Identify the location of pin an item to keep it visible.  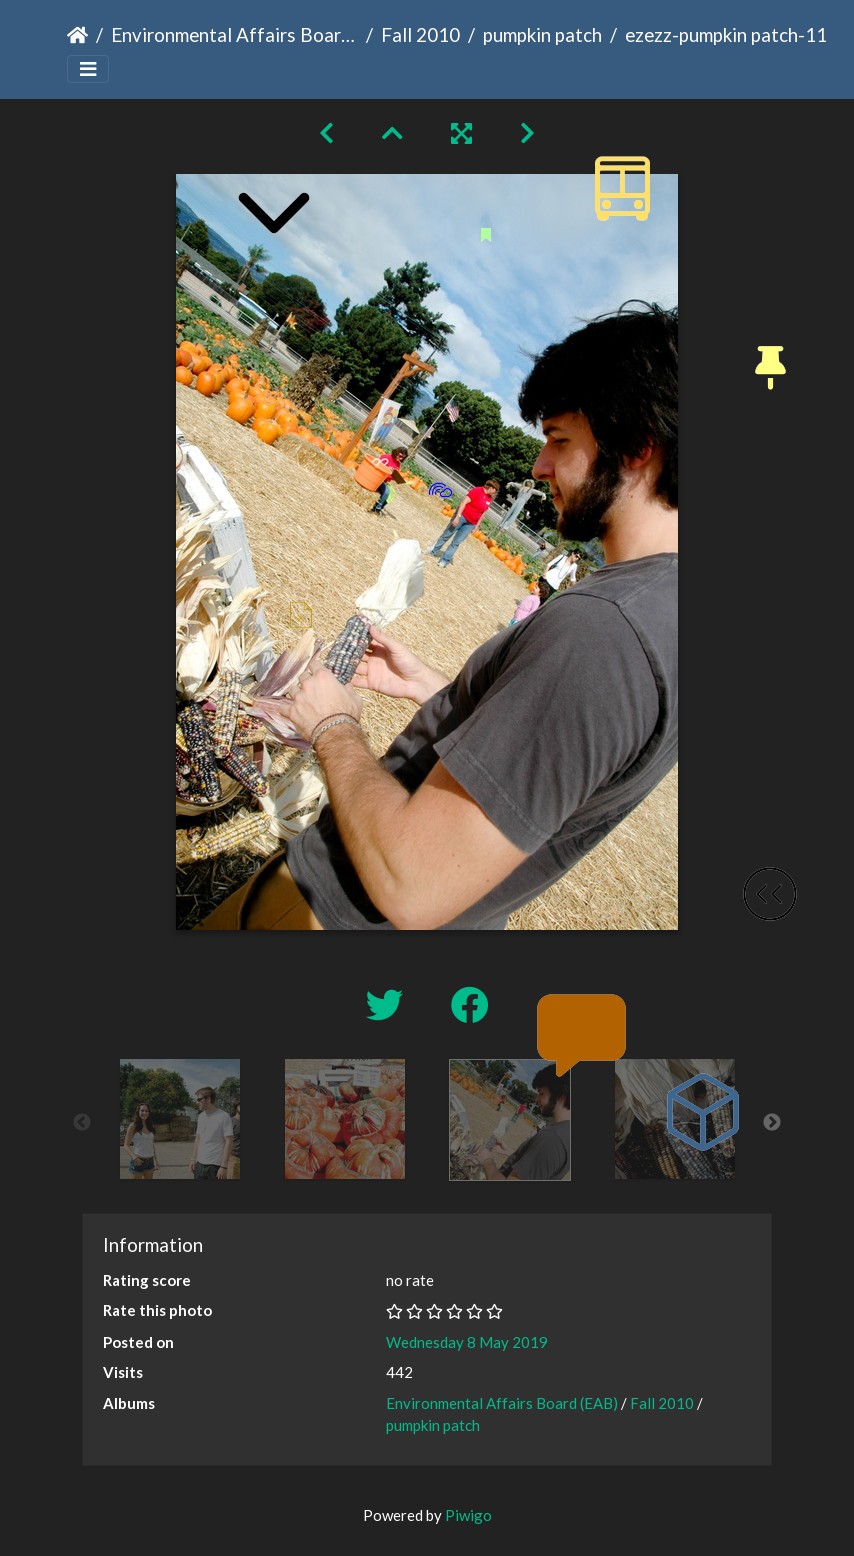
(770, 366).